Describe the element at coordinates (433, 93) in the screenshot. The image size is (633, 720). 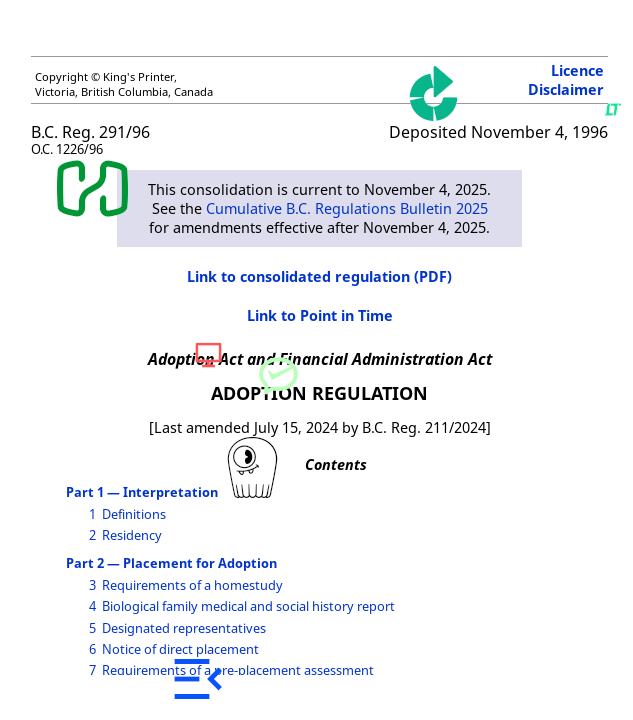
I see `Atlassian Bamboo continuous integration service` at that location.